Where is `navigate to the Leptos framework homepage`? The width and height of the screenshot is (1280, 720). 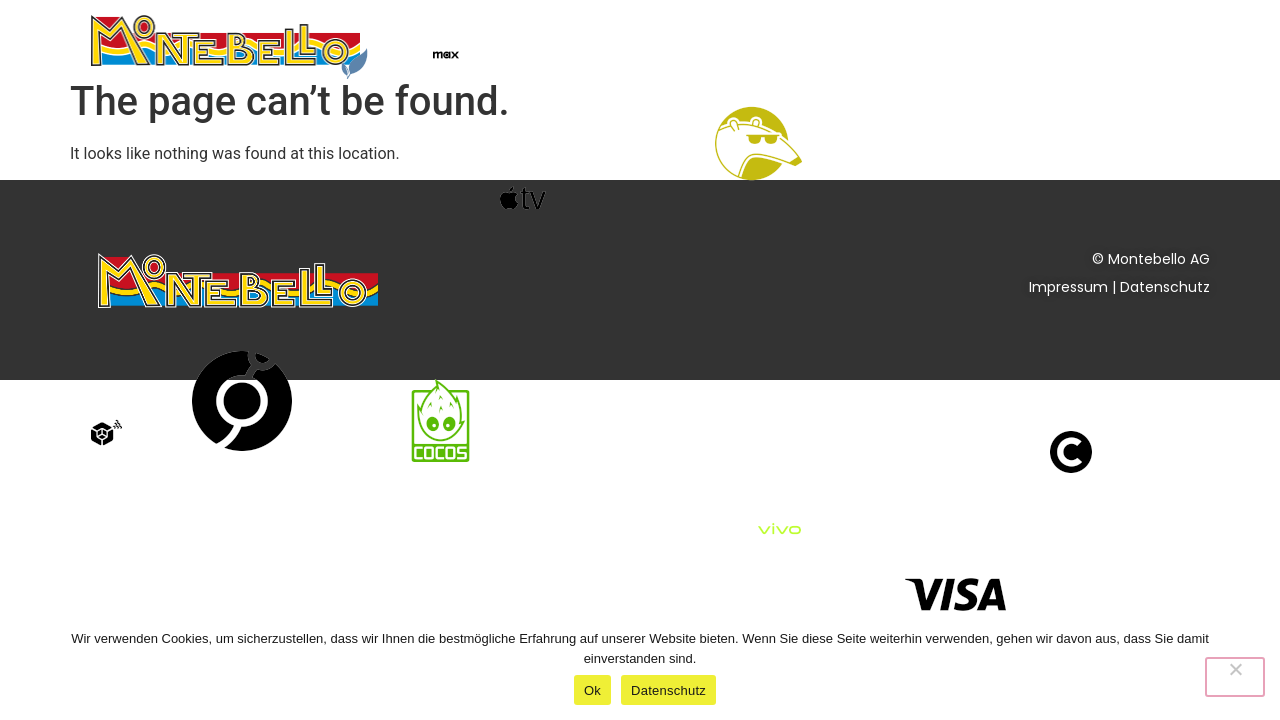 navigate to the Leptos framework homepage is located at coordinates (242, 401).